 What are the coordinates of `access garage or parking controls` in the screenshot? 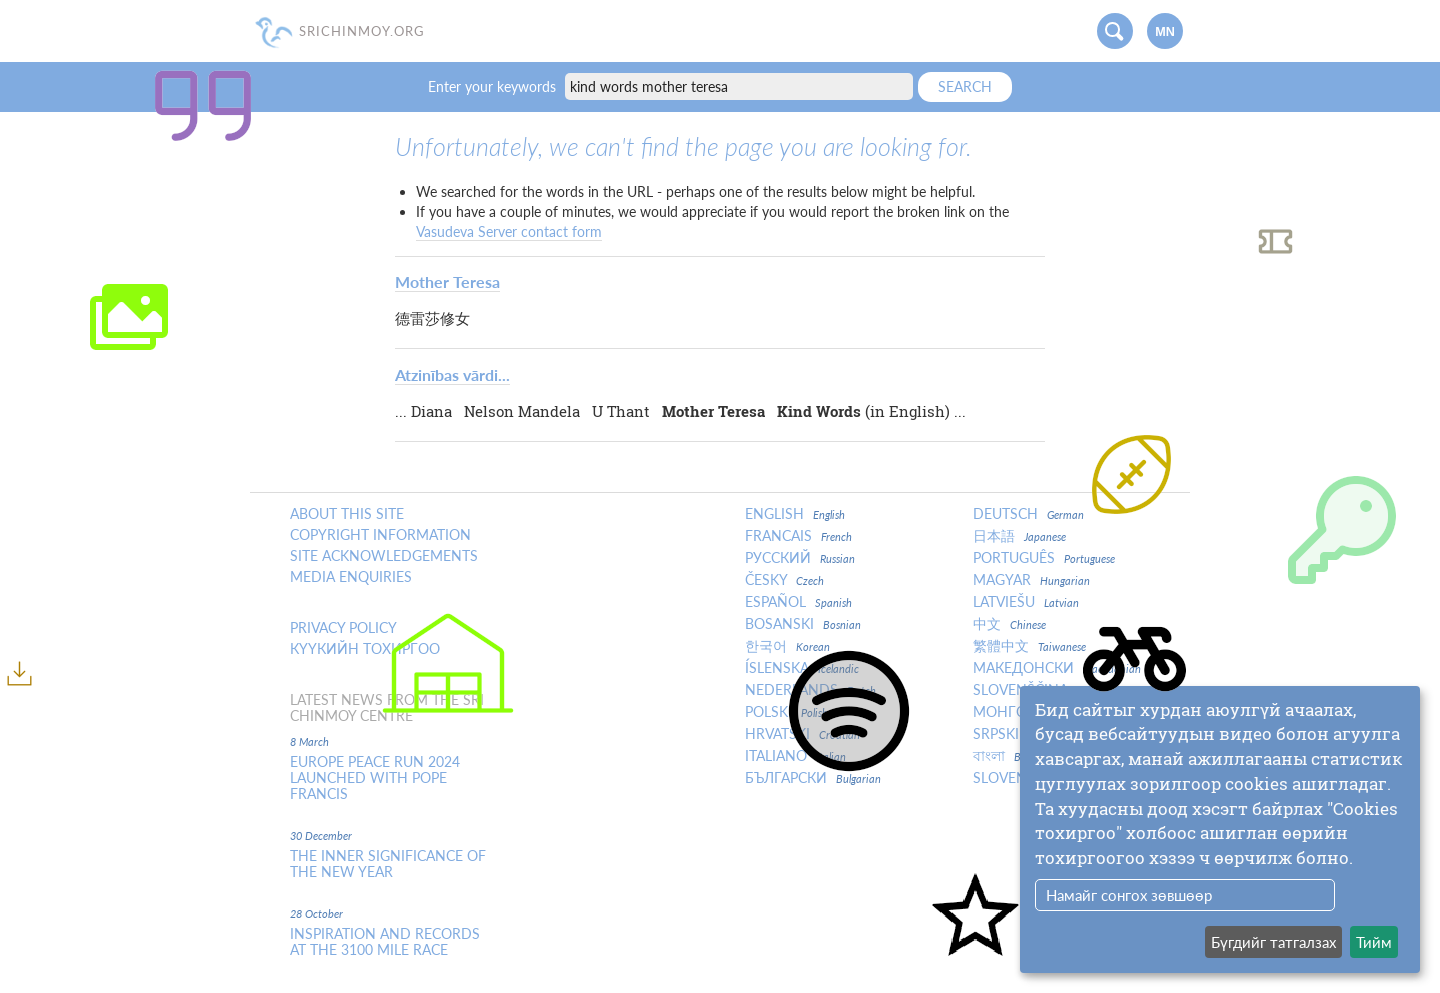 It's located at (448, 670).